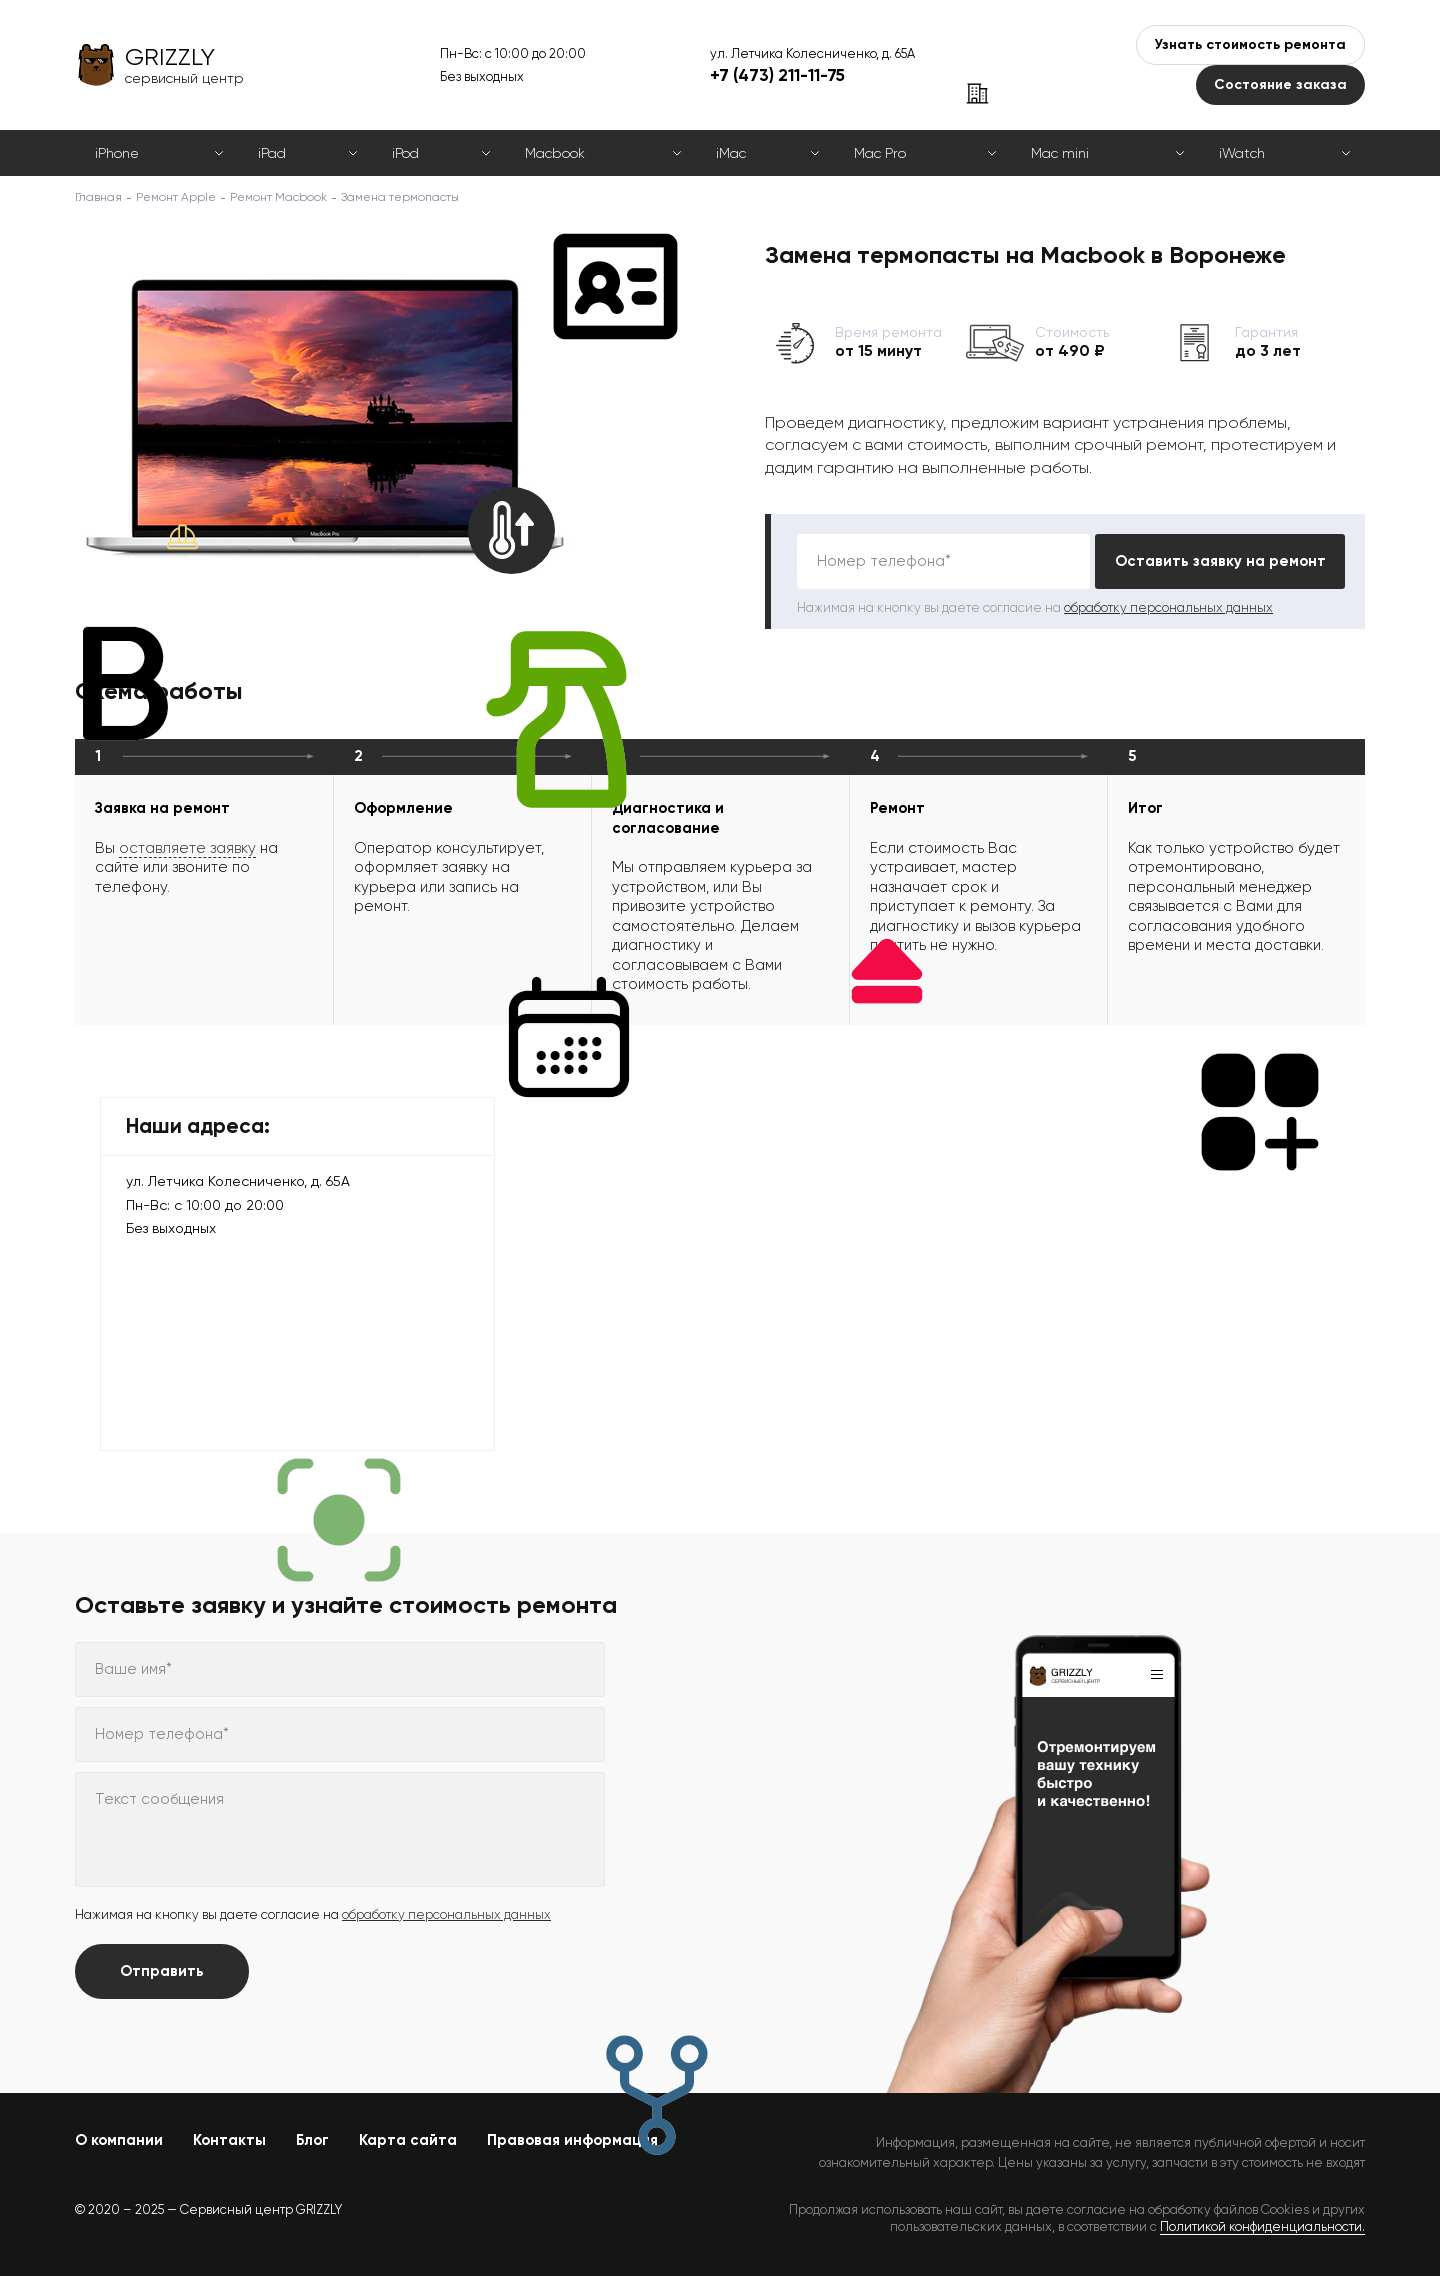 The height and width of the screenshot is (2276, 1440). What do you see at coordinates (1260, 1112) in the screenshot?
I see `add a new widget or module` at bounding box center [1260, 1112].